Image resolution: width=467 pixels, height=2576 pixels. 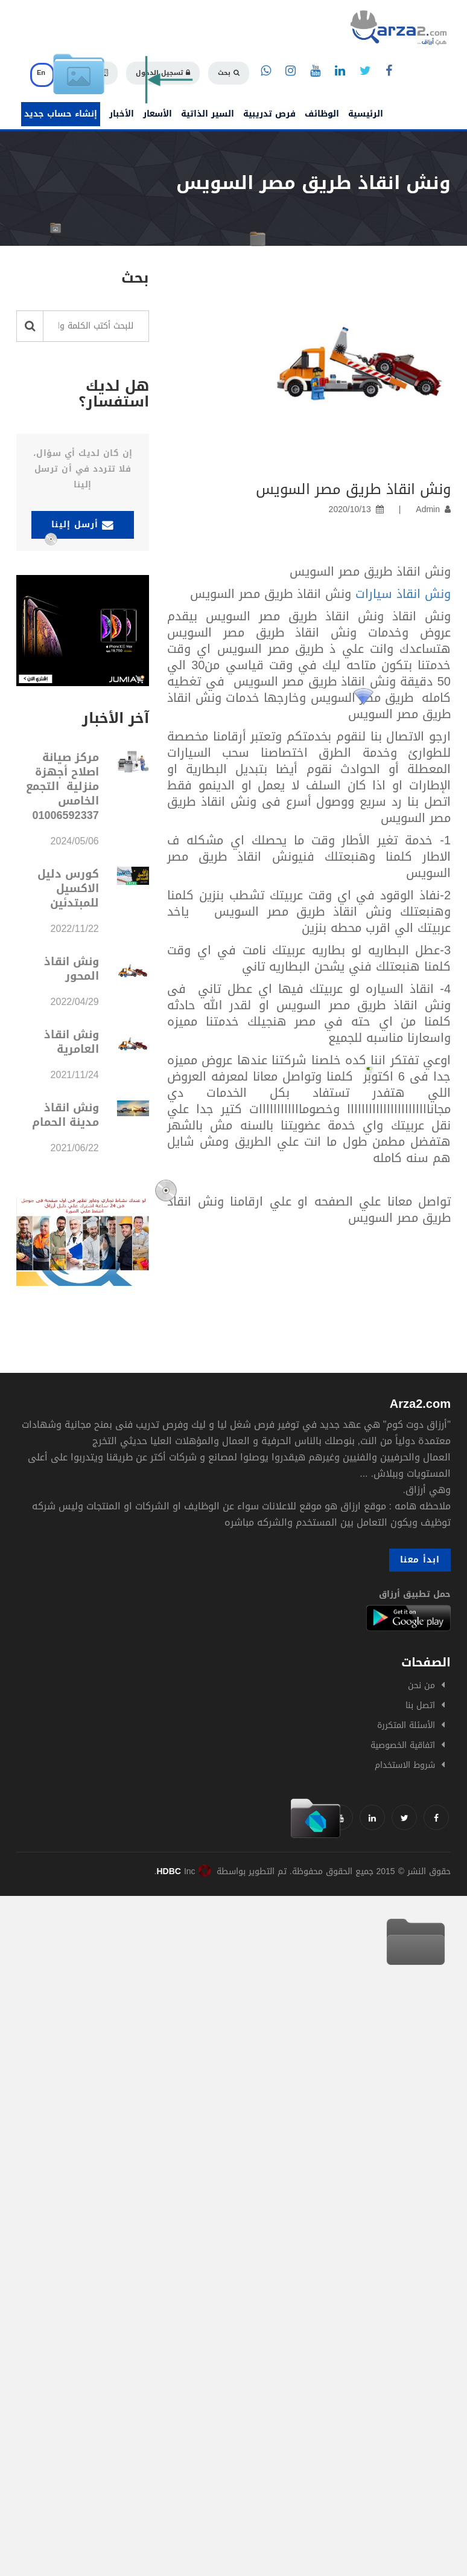 What do you see at coordinates (56, 228) in the screenshot?
I see `open your pictures folder` at bounding box center [56, 228].